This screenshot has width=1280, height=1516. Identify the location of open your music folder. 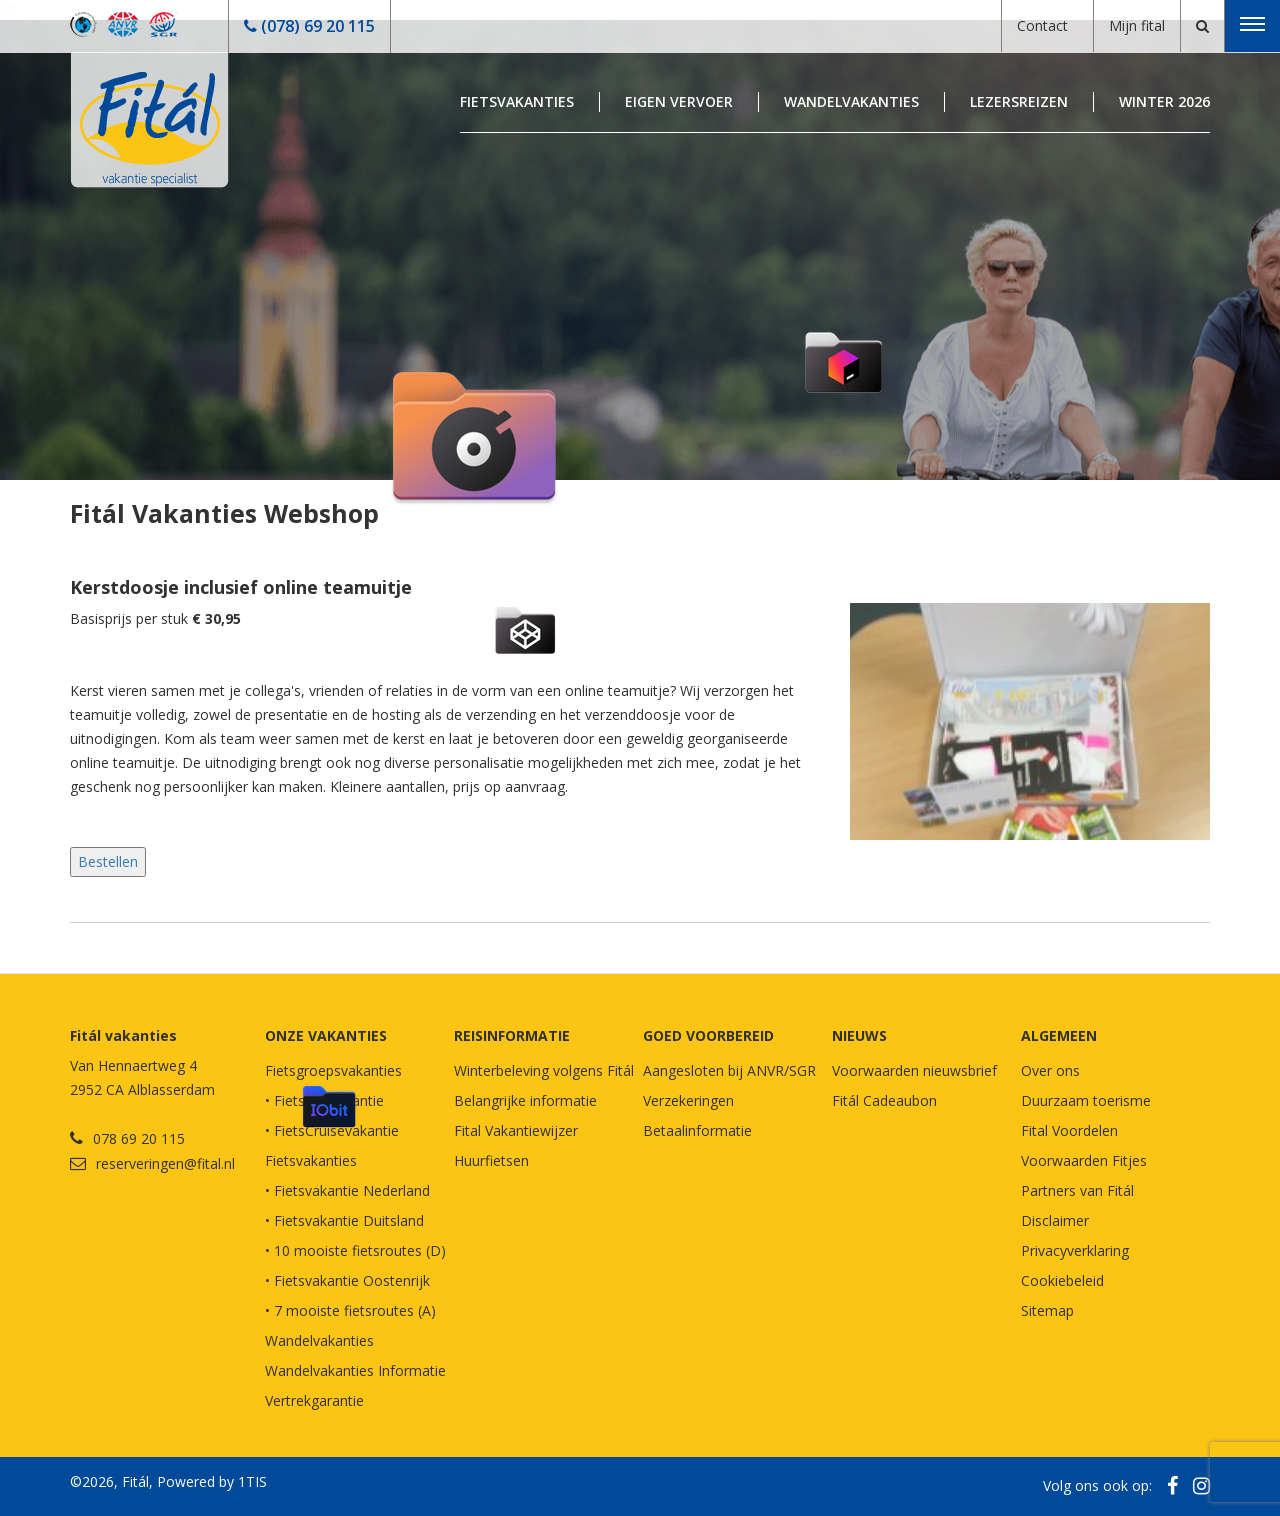
(473, 440).